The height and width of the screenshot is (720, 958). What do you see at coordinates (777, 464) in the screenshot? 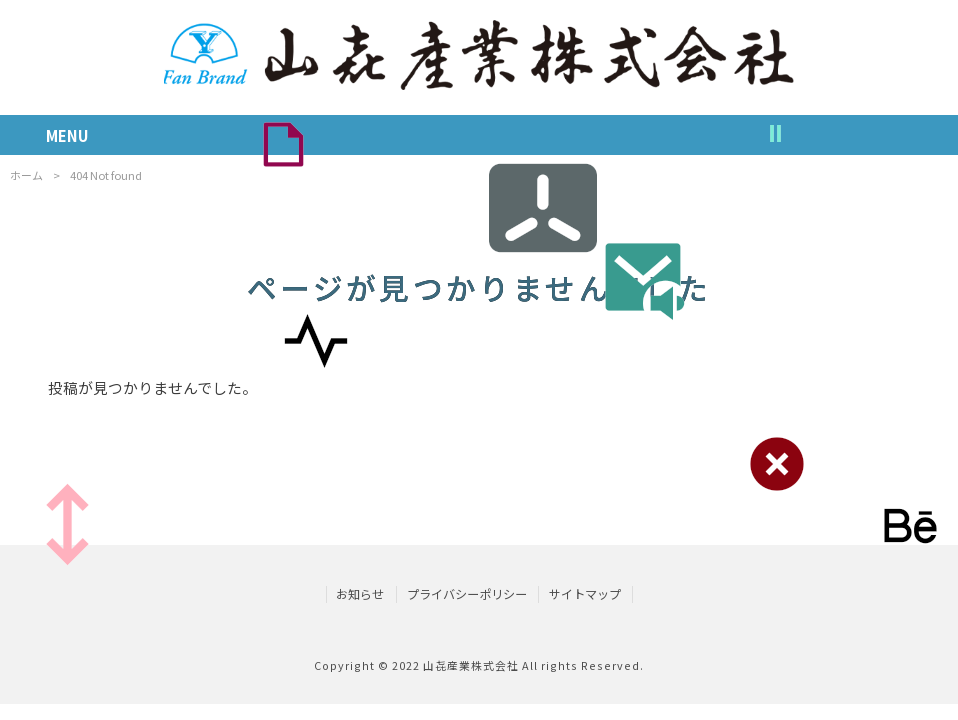
I see `close or dismiss a dialog` at bounding box center [777, 464].